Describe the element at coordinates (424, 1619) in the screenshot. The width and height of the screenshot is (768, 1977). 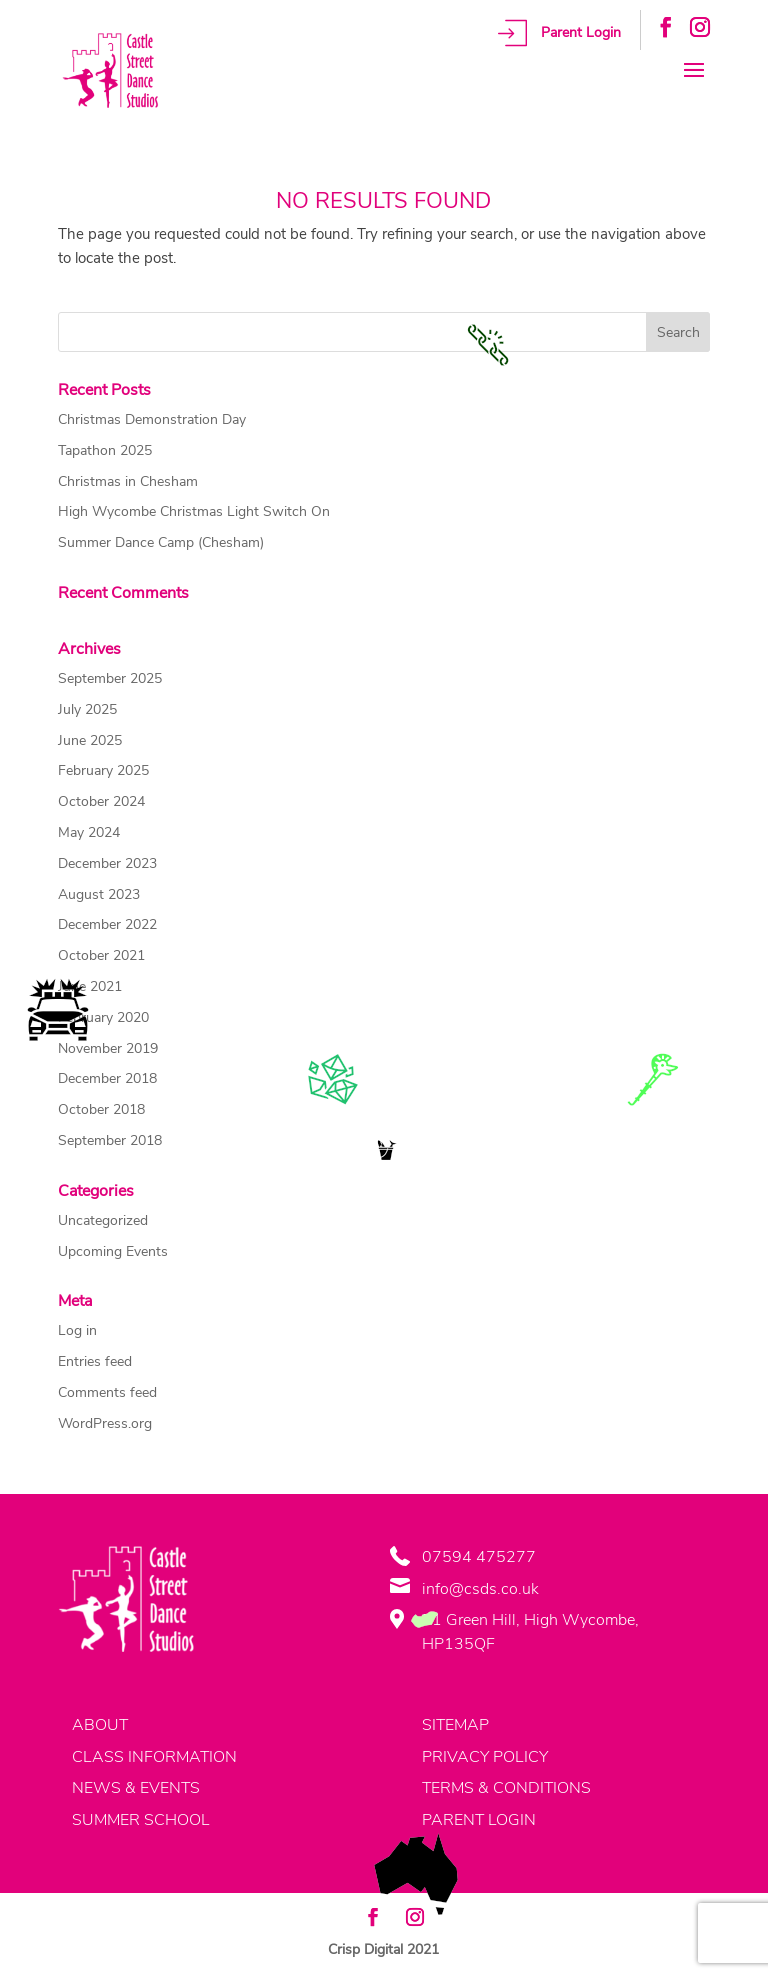
I see `select hungary as your country or region` at that location.